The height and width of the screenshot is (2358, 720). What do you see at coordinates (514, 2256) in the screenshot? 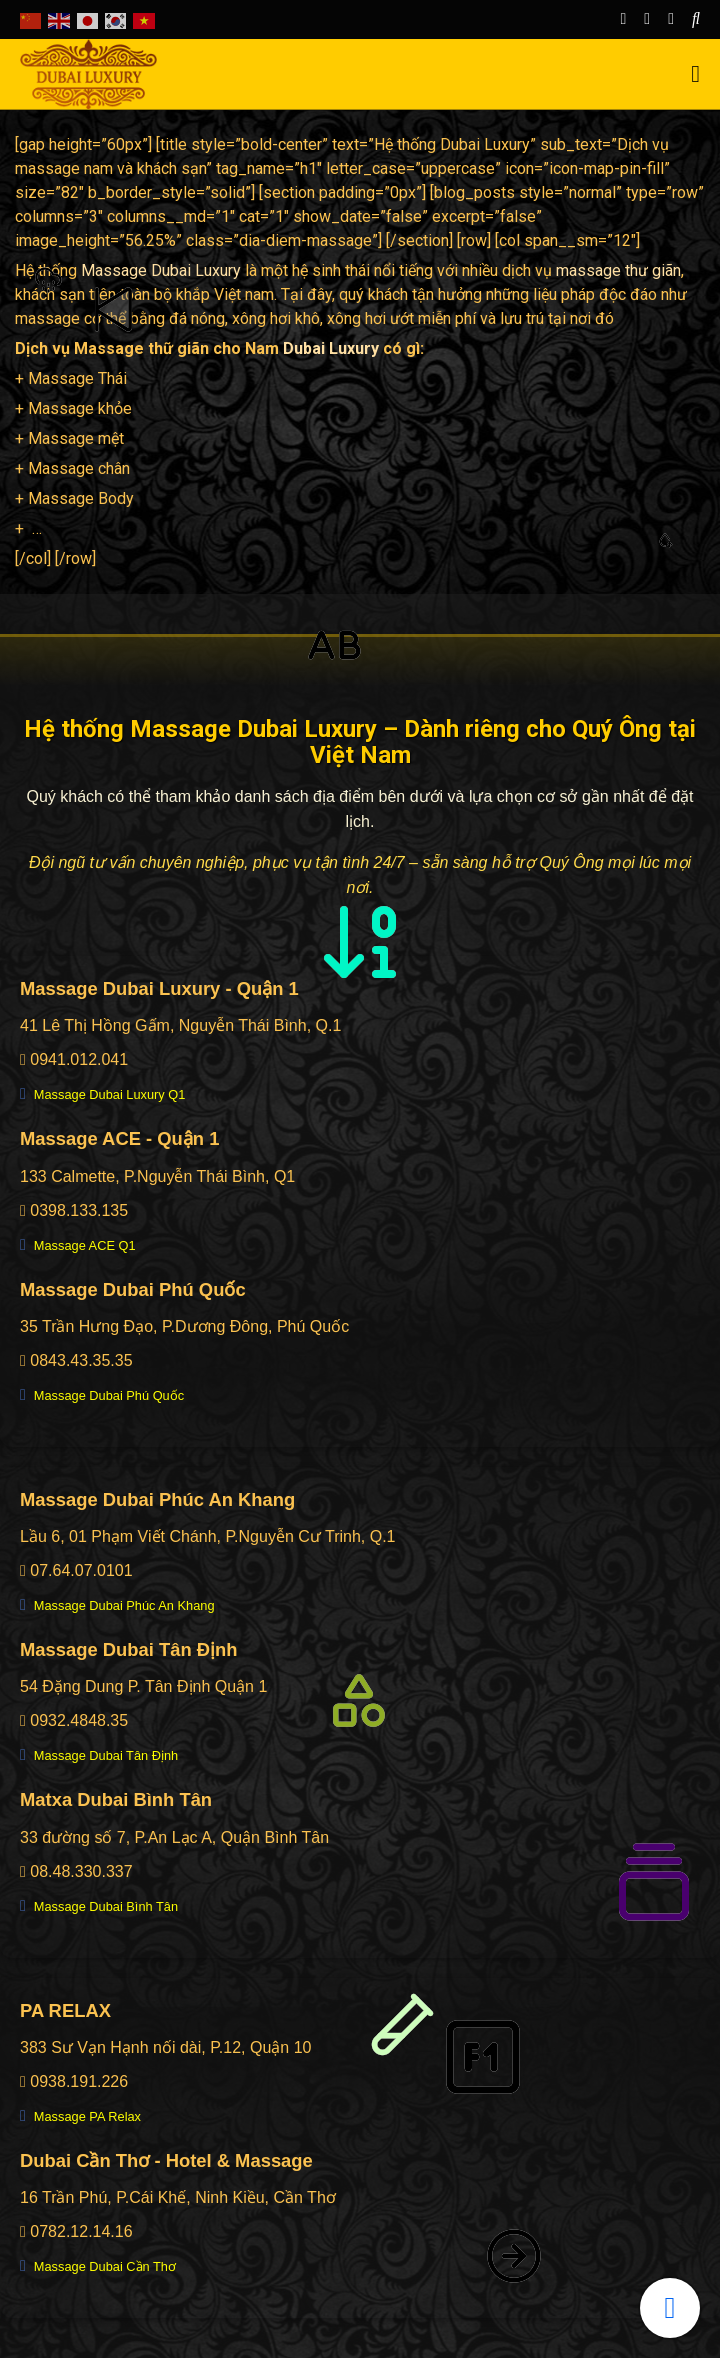
I see `proceed to the next step` at bounding box center [514, 2256].